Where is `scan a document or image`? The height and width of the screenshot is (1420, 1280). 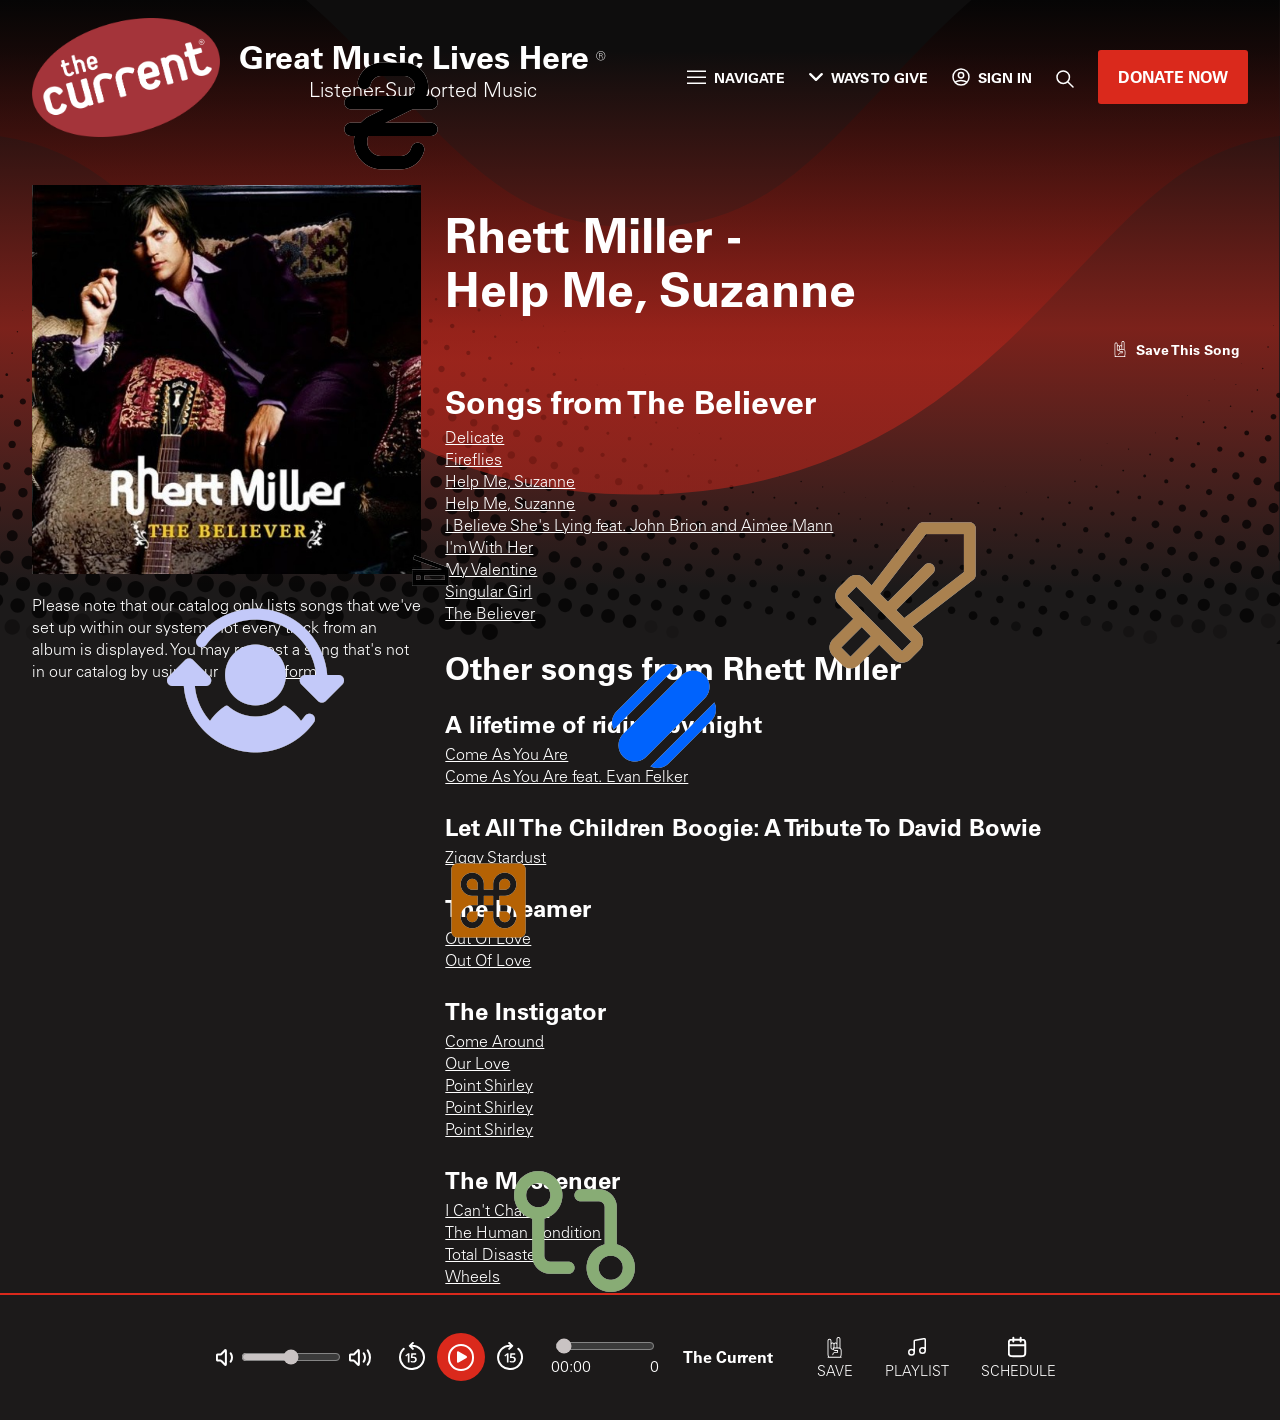
scan a document or image is located at coordinates (430, 569).